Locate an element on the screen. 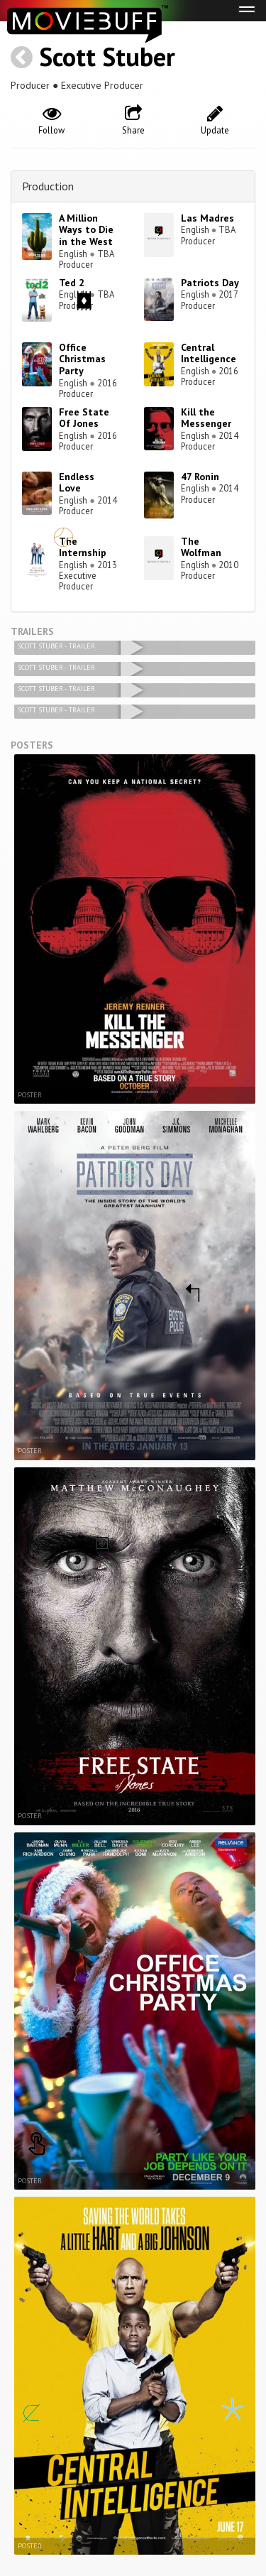 The height and width of the screenshot is (2576, 266). download file or content is located at coordinates (102, 1543).